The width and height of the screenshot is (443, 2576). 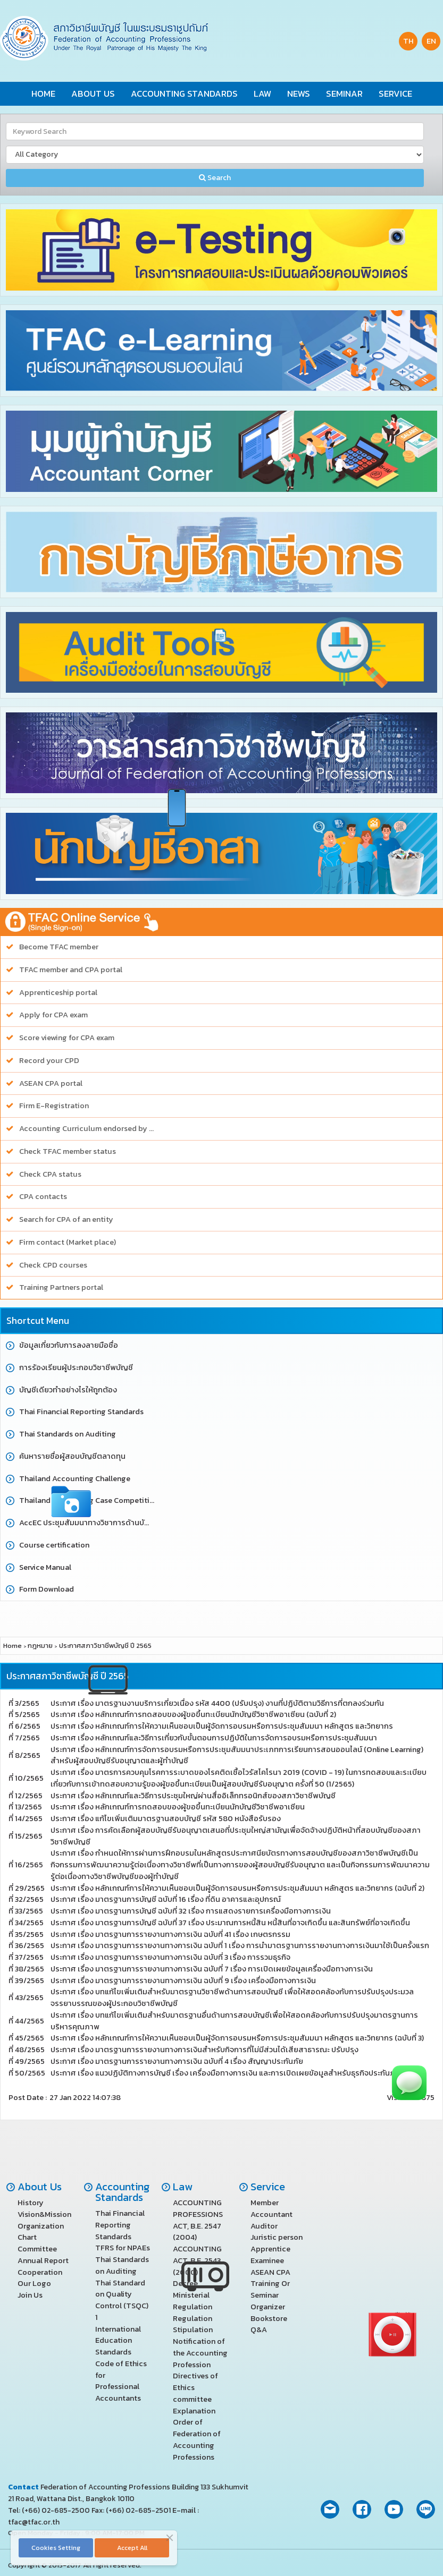 What do you see at coordinates (220, 635) in the screenshot?
I see `libreoffice writer text template file` at bounding box center [220, 635].